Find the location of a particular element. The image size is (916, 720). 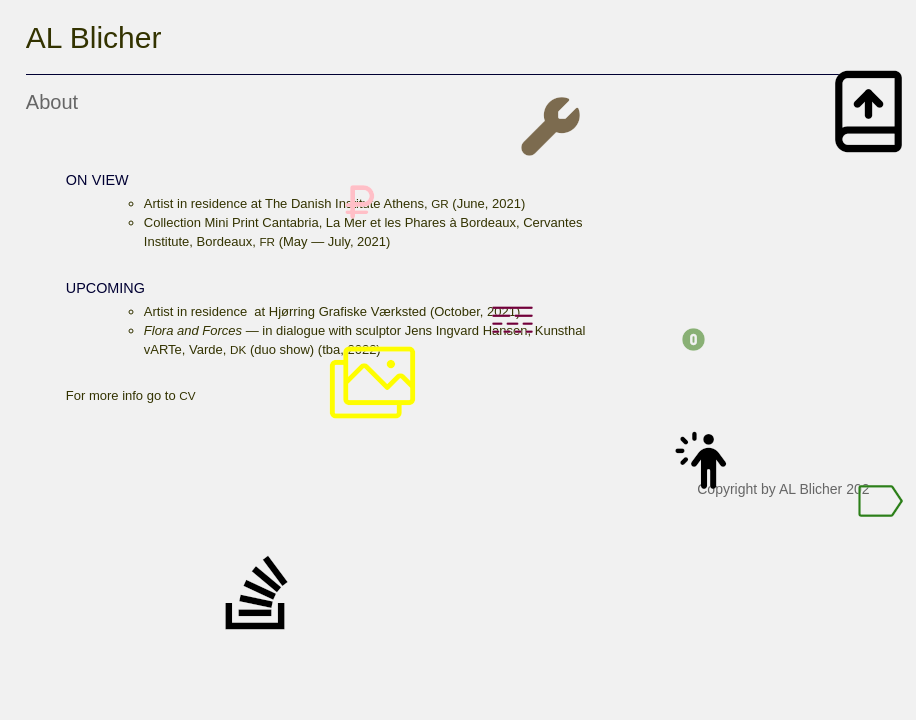

access settings or configuration options is located at coordinates (551, 126).